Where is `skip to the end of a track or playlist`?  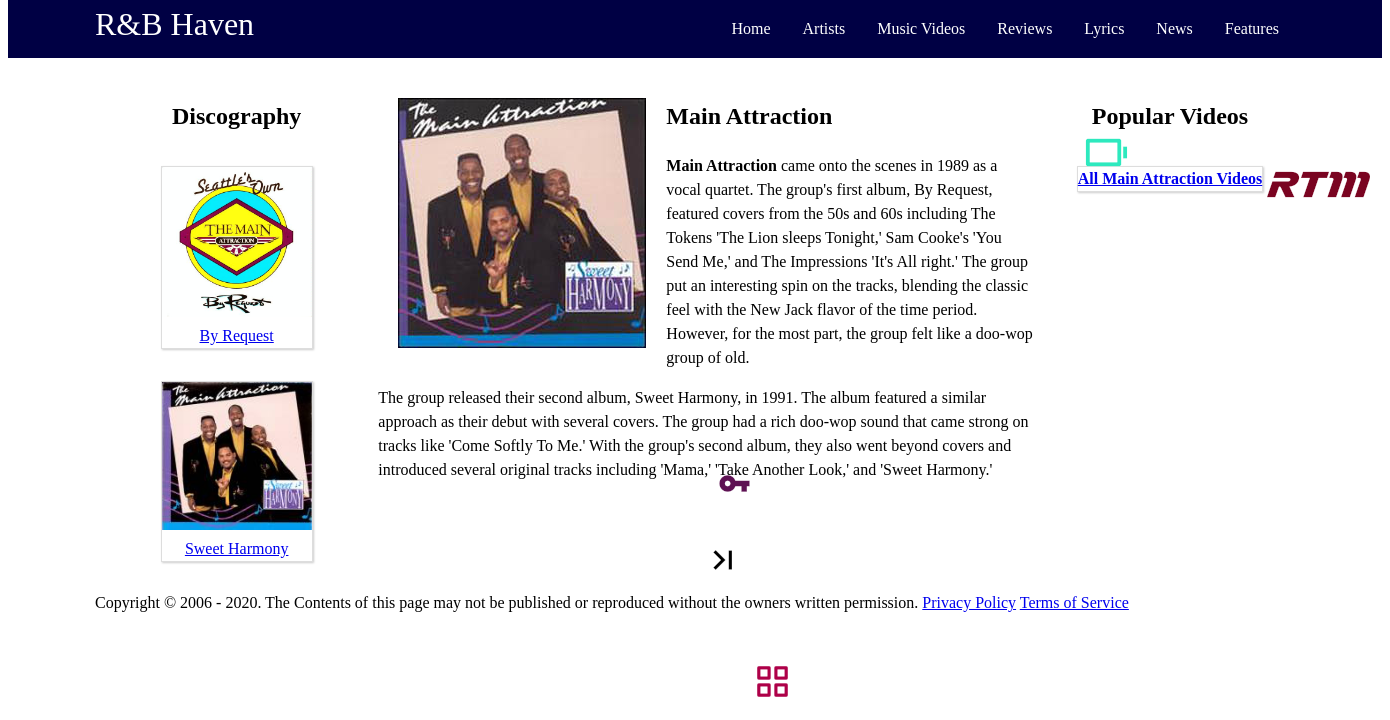 skip to the end of a track or playlist is located at coordinates (724, 560).